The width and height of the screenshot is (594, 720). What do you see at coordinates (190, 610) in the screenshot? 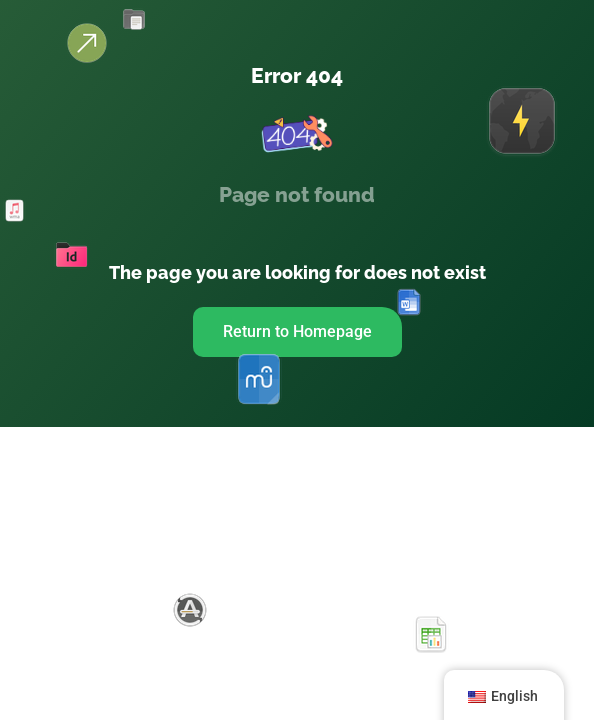
I see `open the software updater application` at bounding box center [190, 610].